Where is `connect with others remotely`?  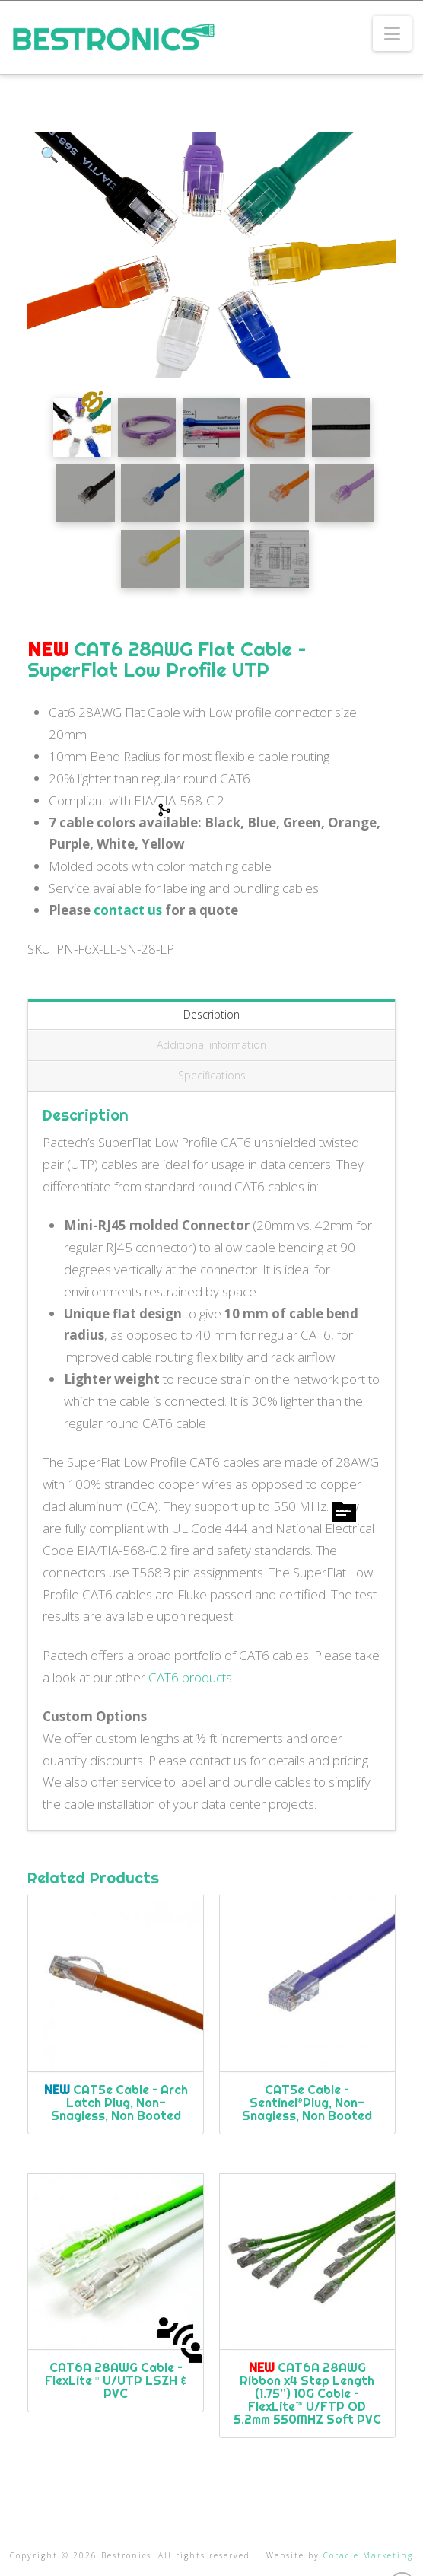 connect with others remotely is located at coordinates (180, 2340).